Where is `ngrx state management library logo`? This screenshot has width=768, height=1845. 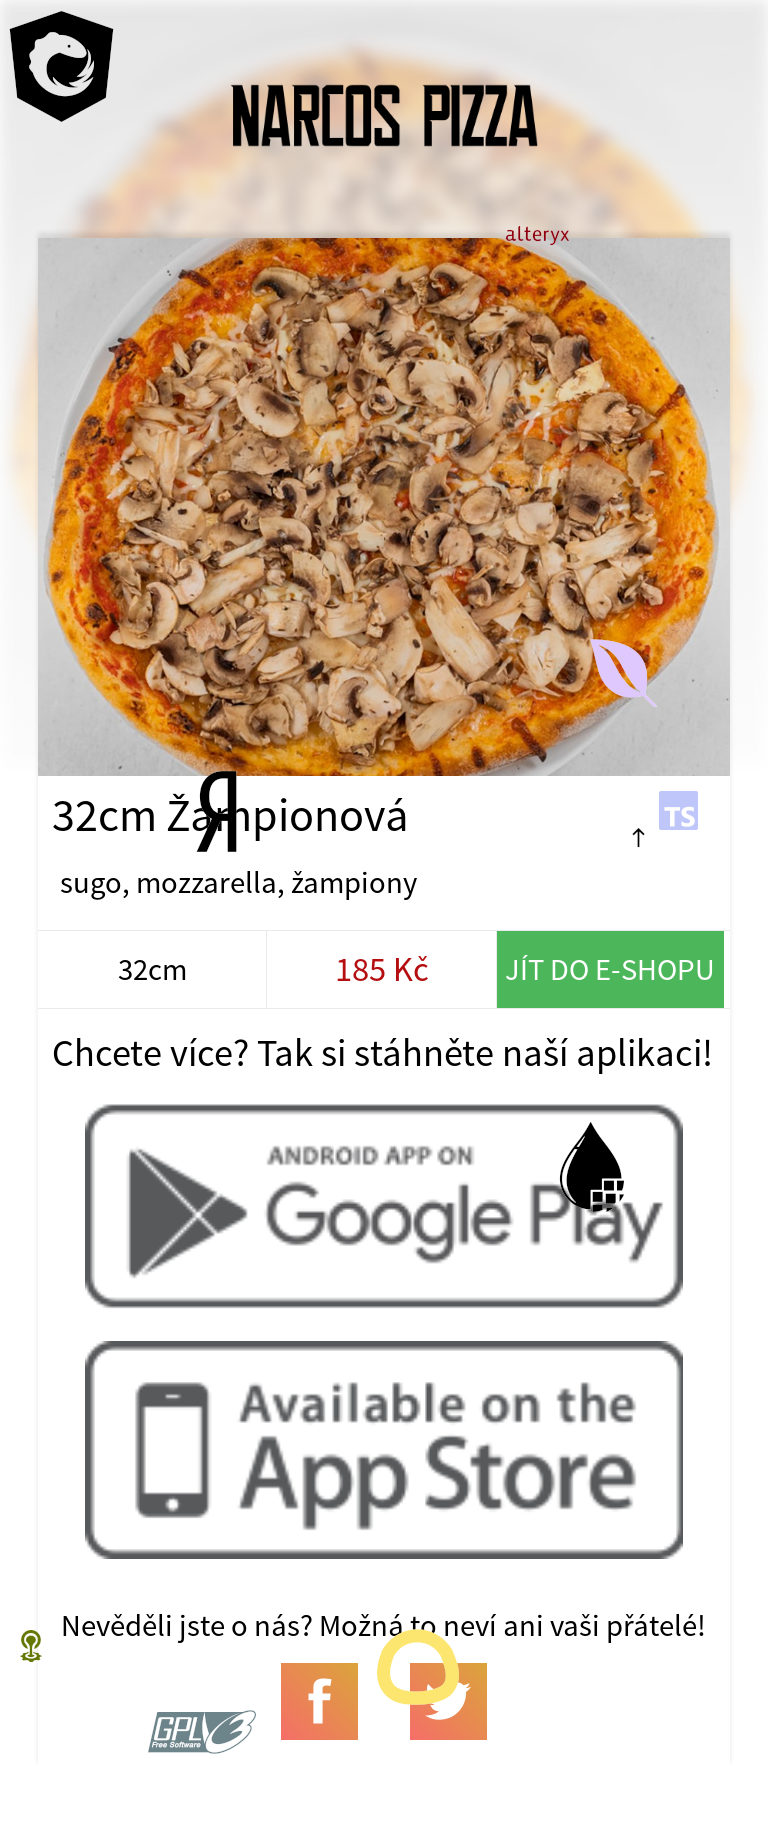 ngrx state management library logo is located at coordinates (61, 66).